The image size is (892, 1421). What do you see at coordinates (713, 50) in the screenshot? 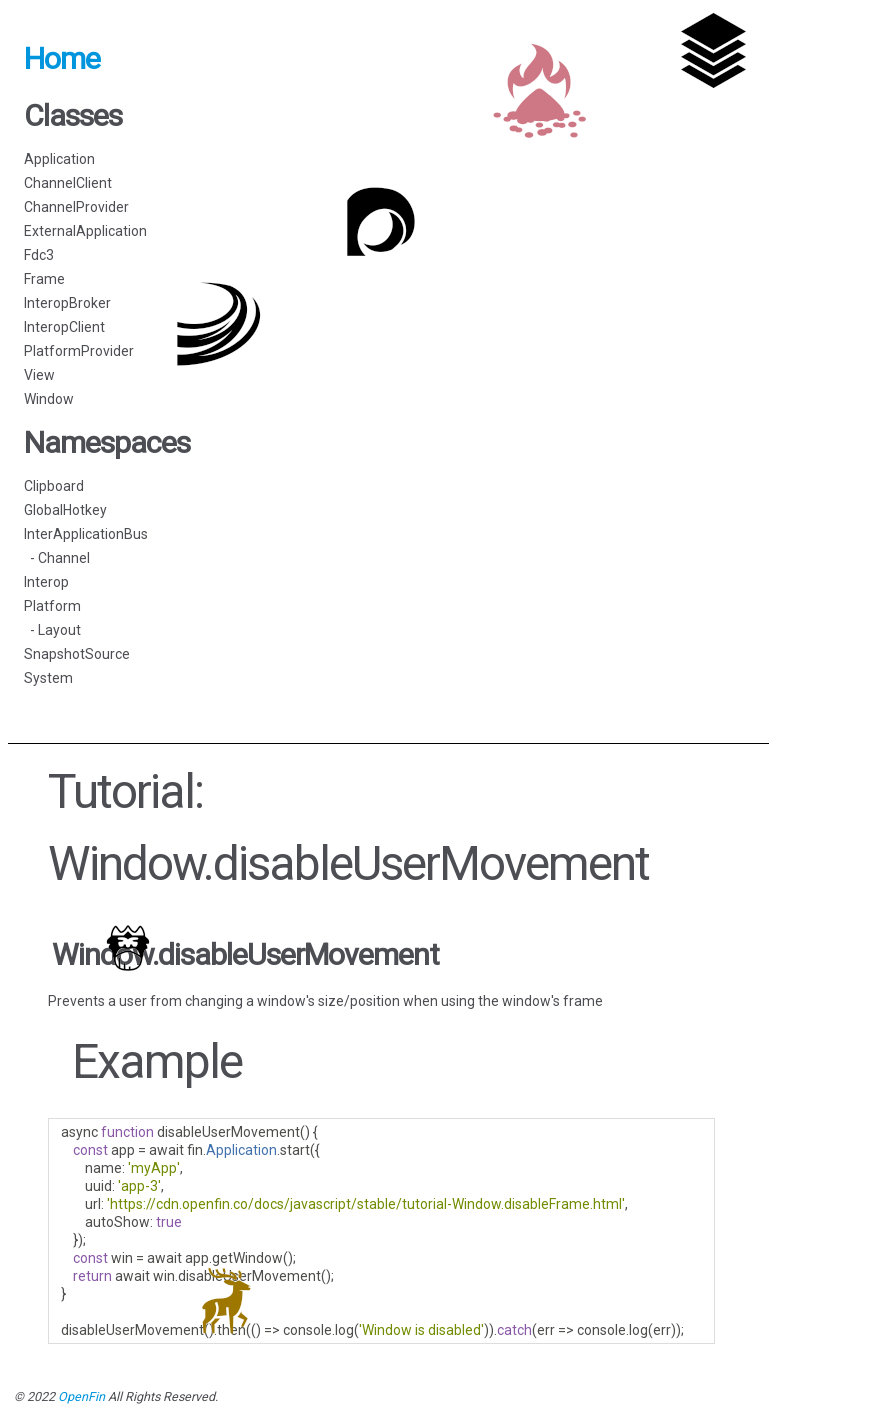
I see `view layers or stacked elements` at bounding box center [713, 50].